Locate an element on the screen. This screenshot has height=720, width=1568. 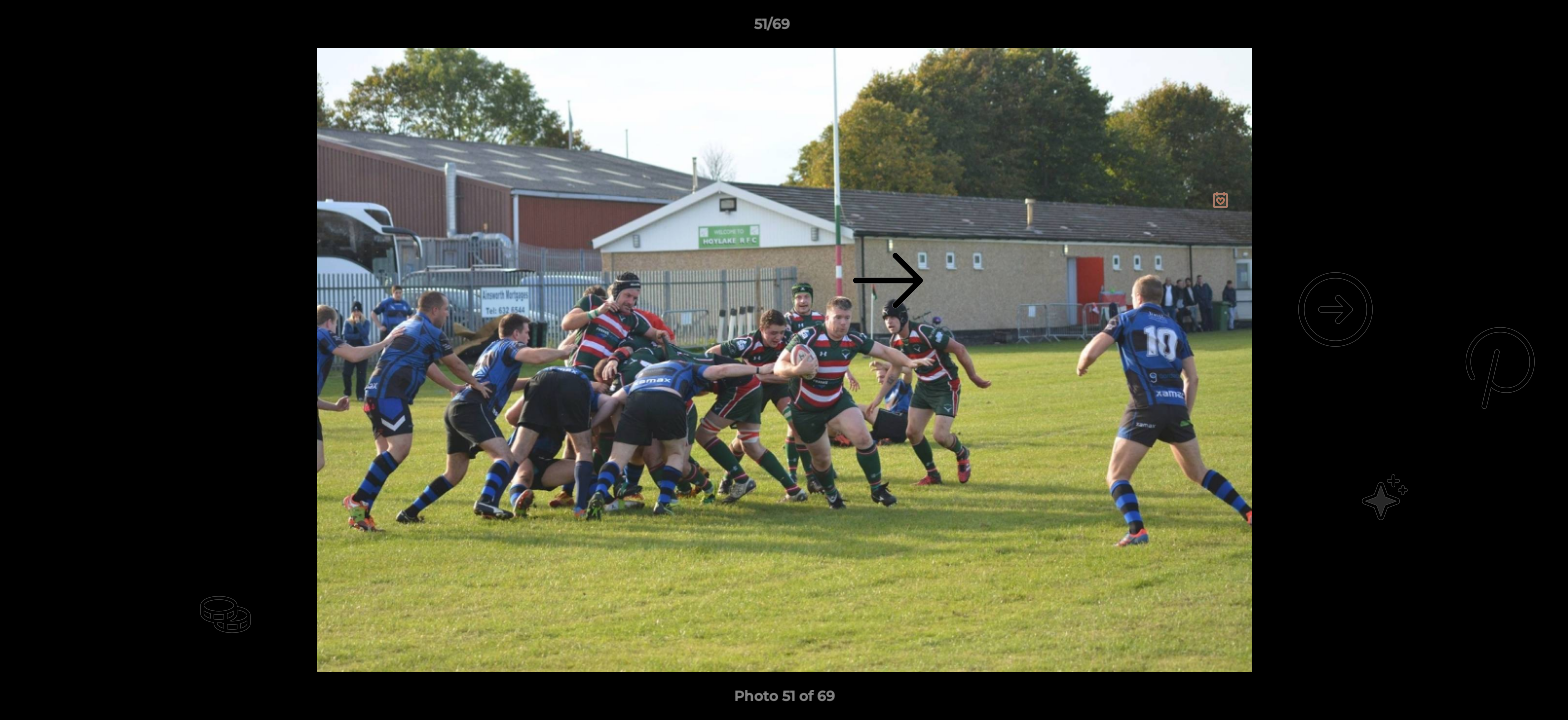
indicates AI-generated or enhanced content is located at coordinates (1384, 498).